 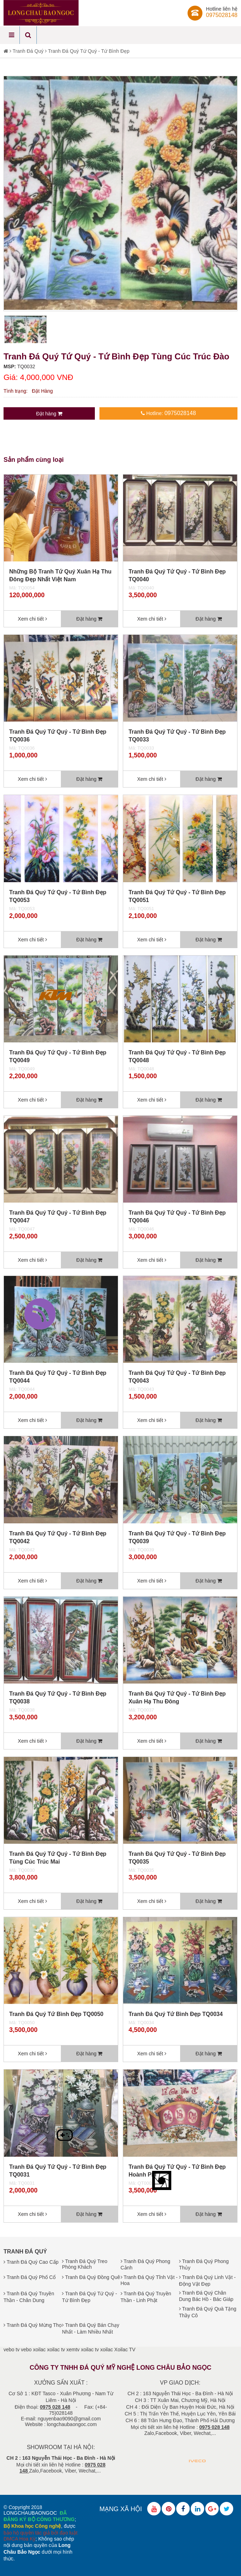 What do you see at coordinates (197, 2461) in the screenshot?
I see `Iveco brand logo` at bounding box center [197, 2461].